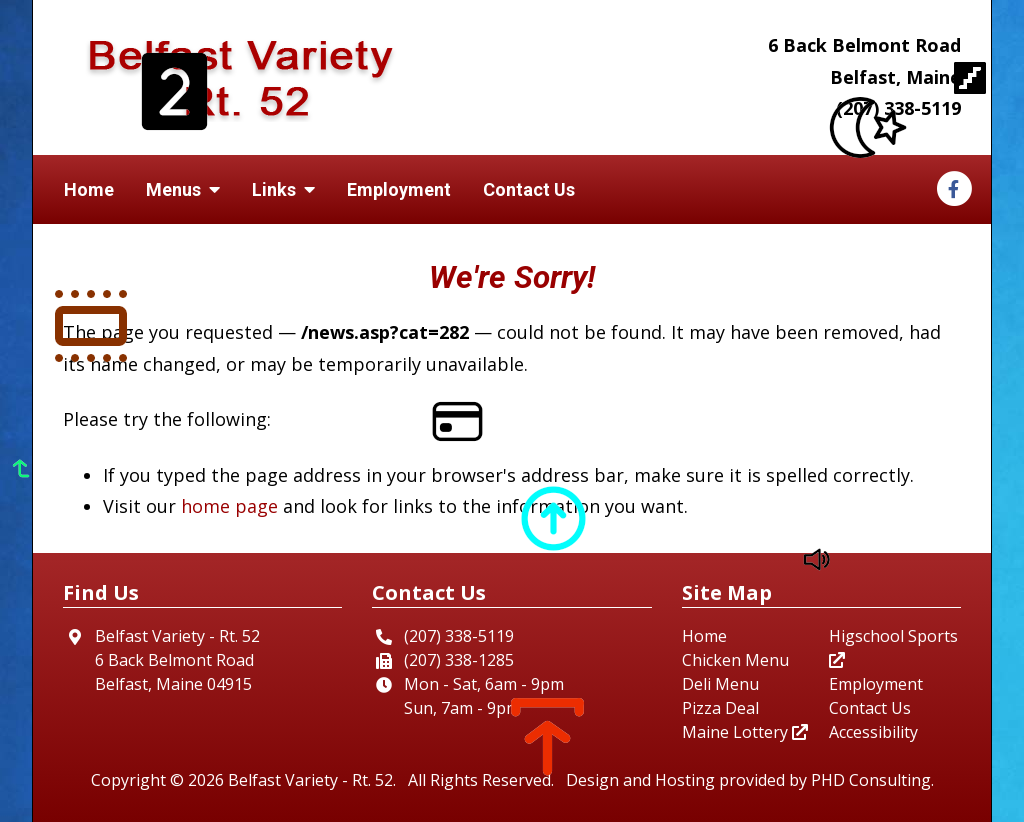 This screenshot has height=822, width=1024. I want to click on increase or unmute audio volume, so click(816, 559).